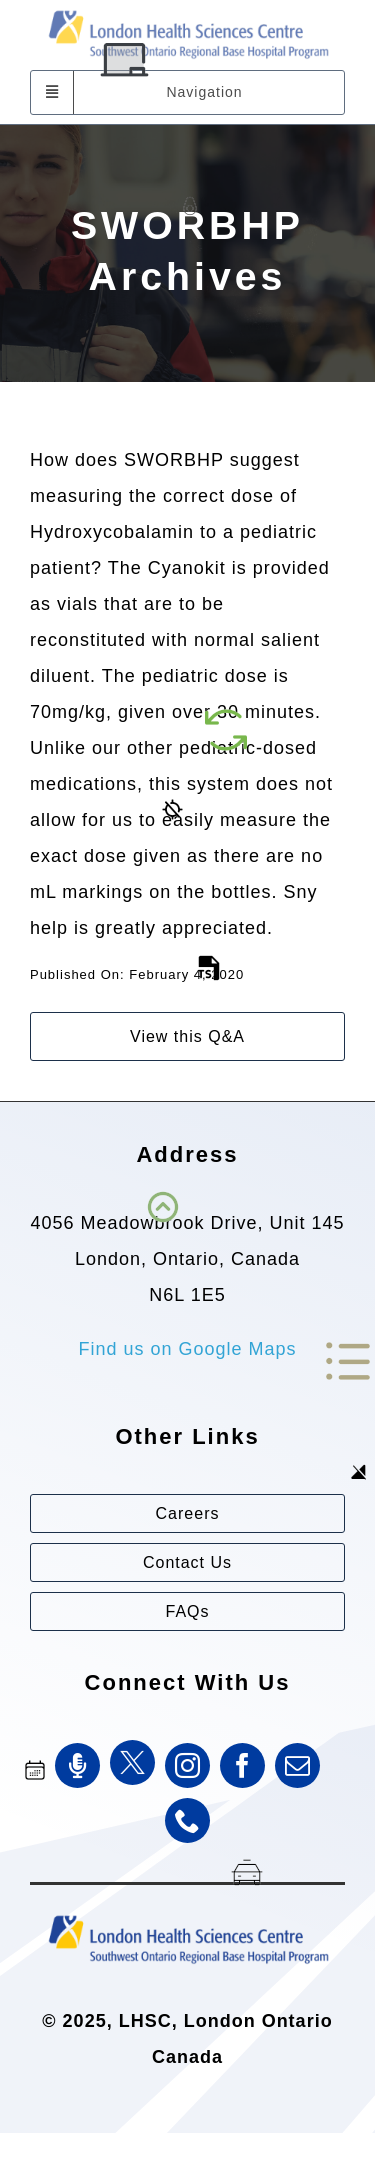 This screenshot has height=2183, width=375. I want to click on typescript file indicator, so click(209, 968).